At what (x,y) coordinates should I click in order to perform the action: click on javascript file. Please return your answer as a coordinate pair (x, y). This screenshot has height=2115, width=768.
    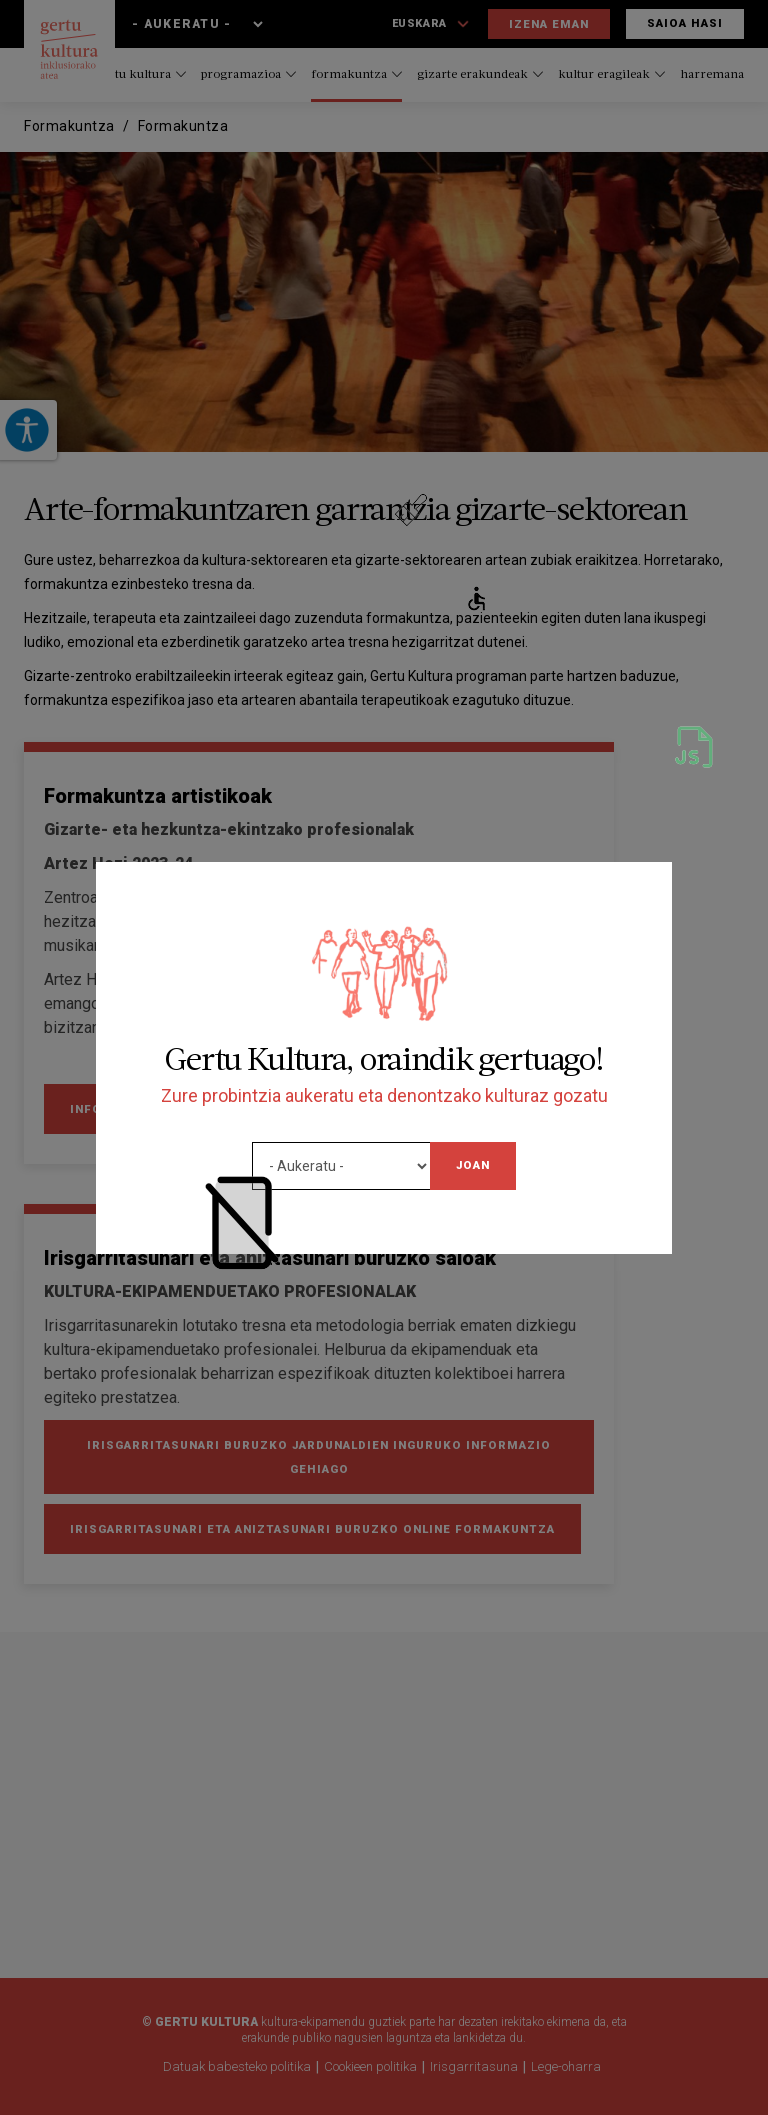
    Looking at the image, I should click on (695, 747).